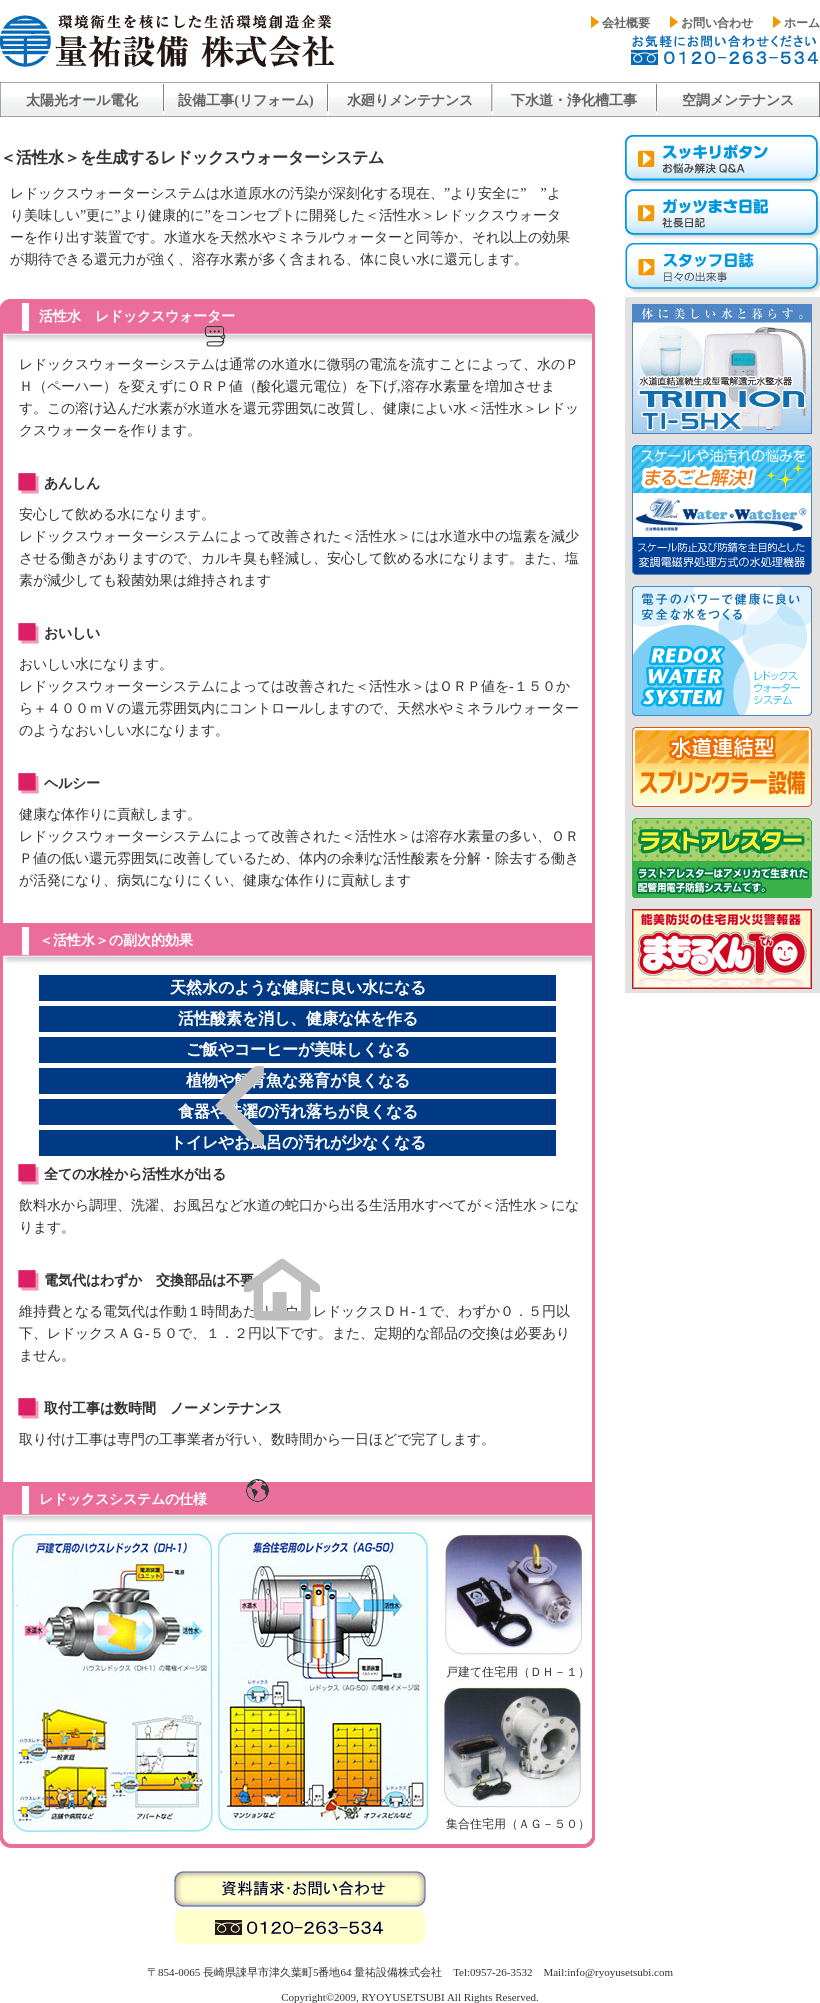 This screenshot has height=2003, width=820. I want to click on access software sources and repository settings, so click(257, 1490).